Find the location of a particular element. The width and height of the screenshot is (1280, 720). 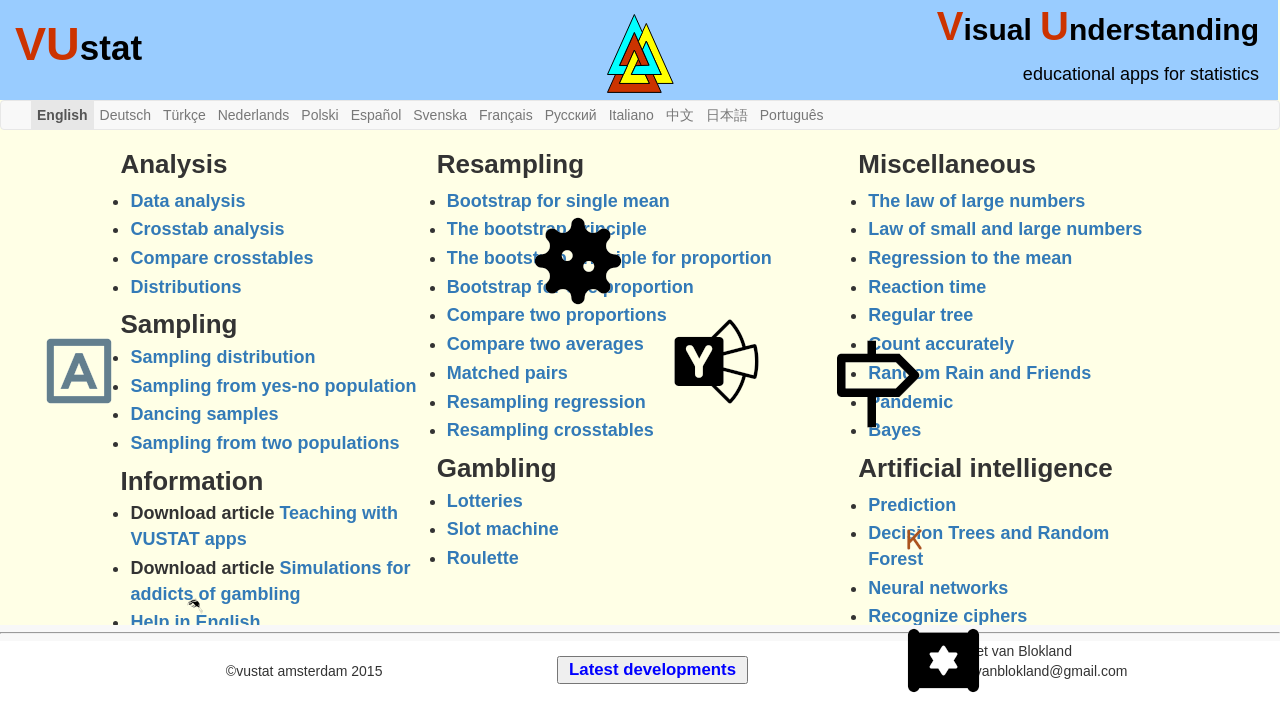

get directions or navigate to a destination is located at coordinates (876, 384).